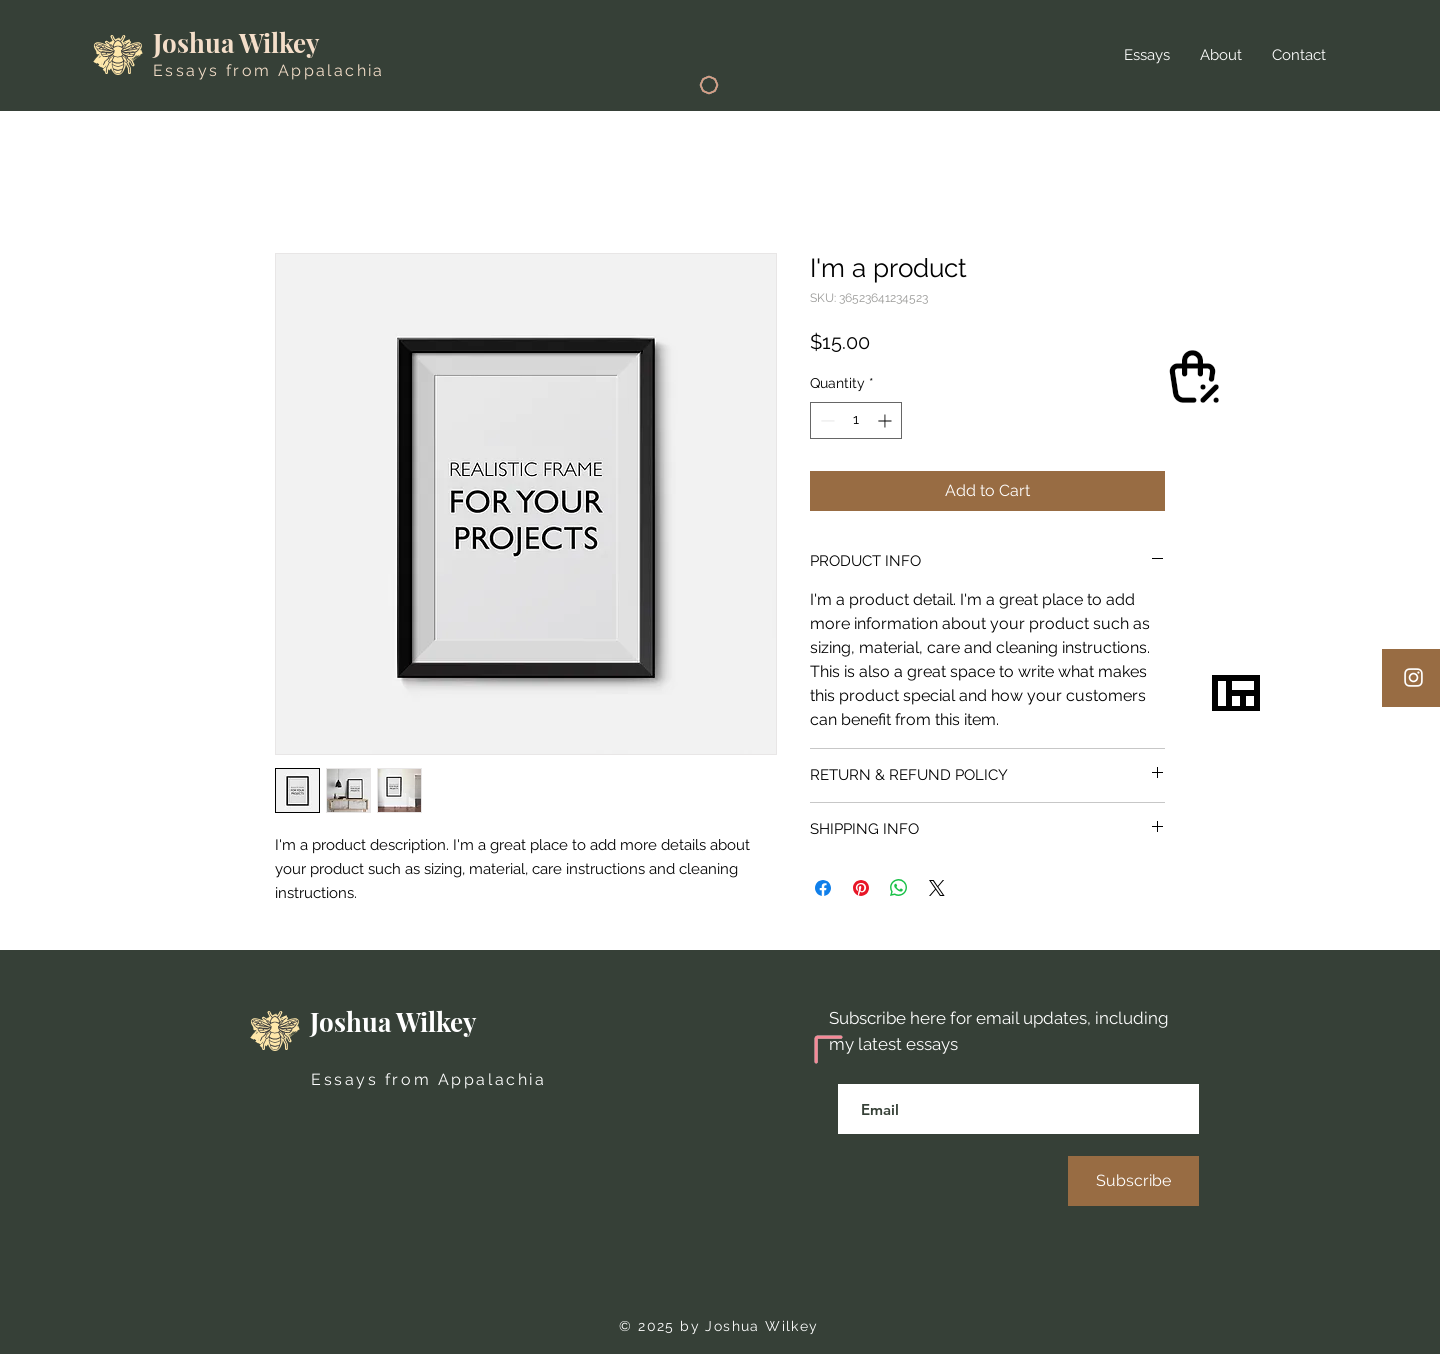 This screenshot has height=1354, width=1440. I want to click on view discounted items in your shopping bag, so click(1192, 376).